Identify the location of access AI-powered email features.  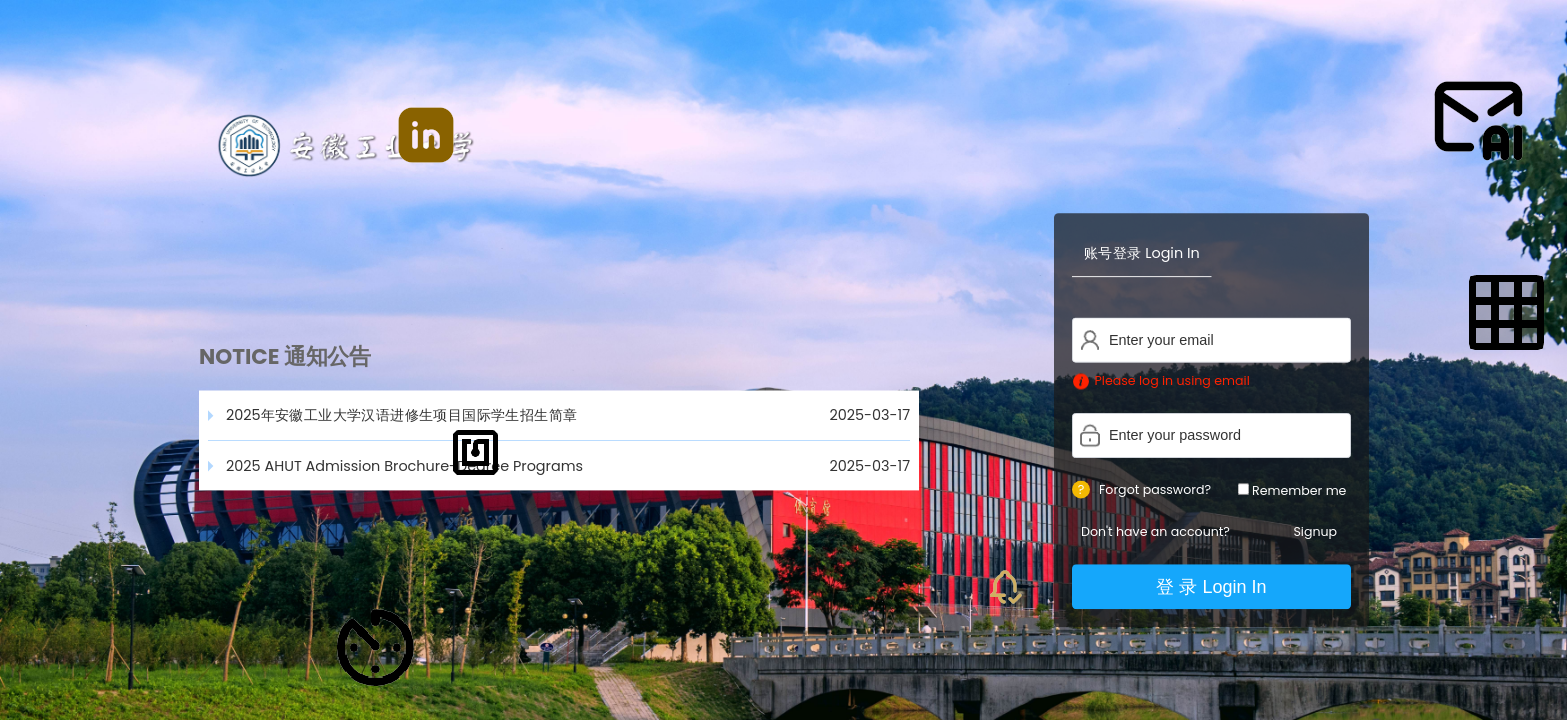
(1478, 116).